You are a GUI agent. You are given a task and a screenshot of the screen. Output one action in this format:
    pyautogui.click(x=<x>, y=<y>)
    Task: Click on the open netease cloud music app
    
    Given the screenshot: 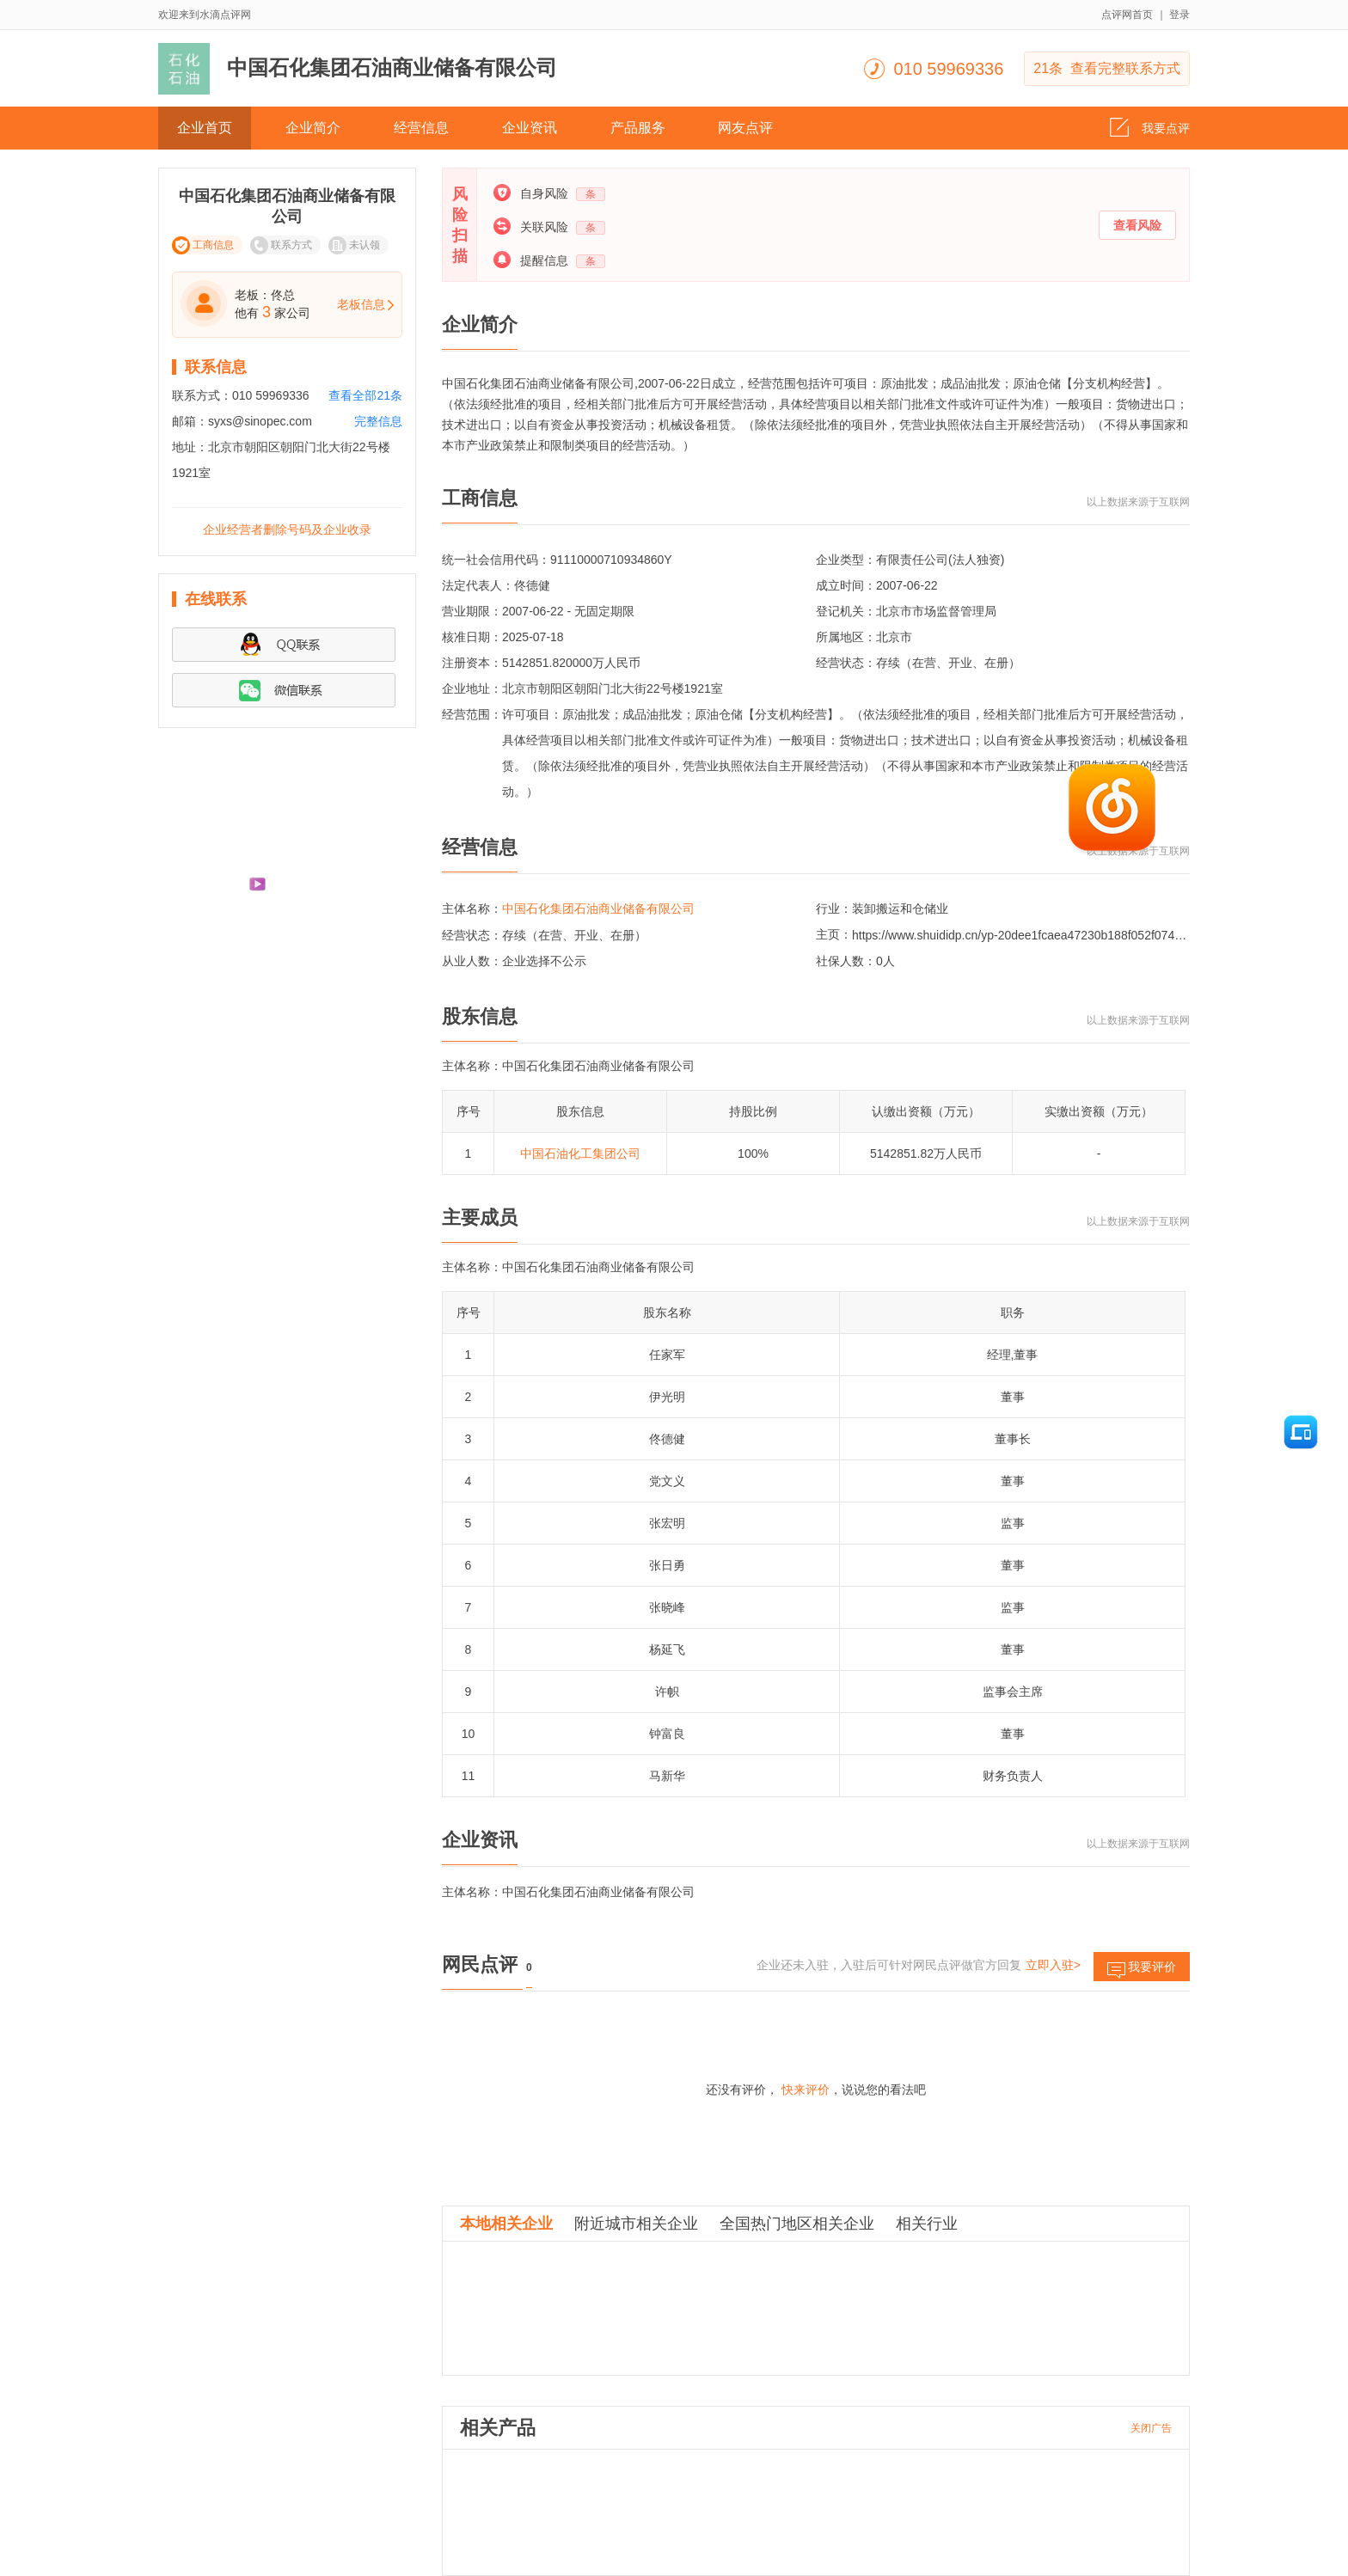 What is the action you would take?
    pyautogui.click(x=1112, y=807)
    